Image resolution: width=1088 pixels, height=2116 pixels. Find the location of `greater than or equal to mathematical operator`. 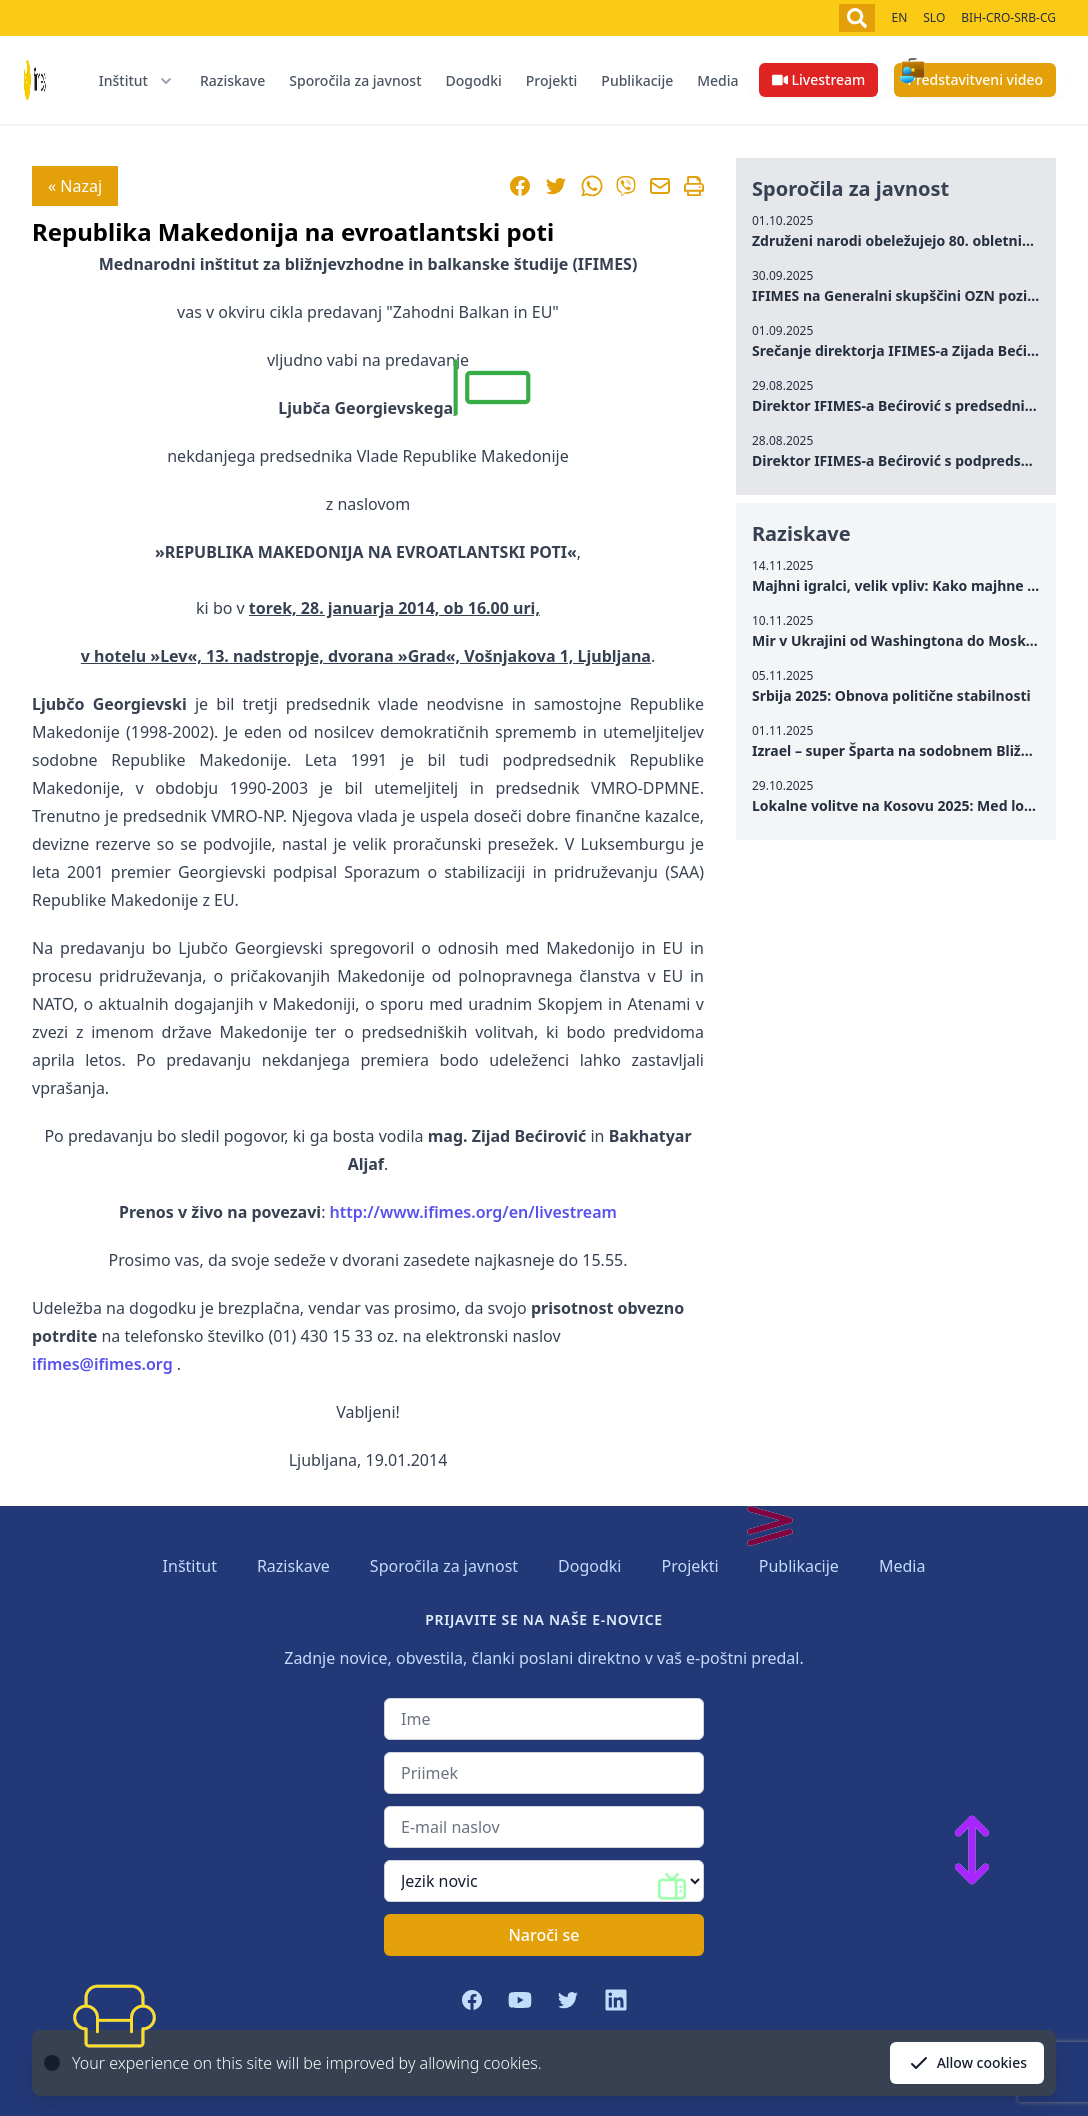

greater than or equal to mathematical operator is located at coordinates (770, 1526).